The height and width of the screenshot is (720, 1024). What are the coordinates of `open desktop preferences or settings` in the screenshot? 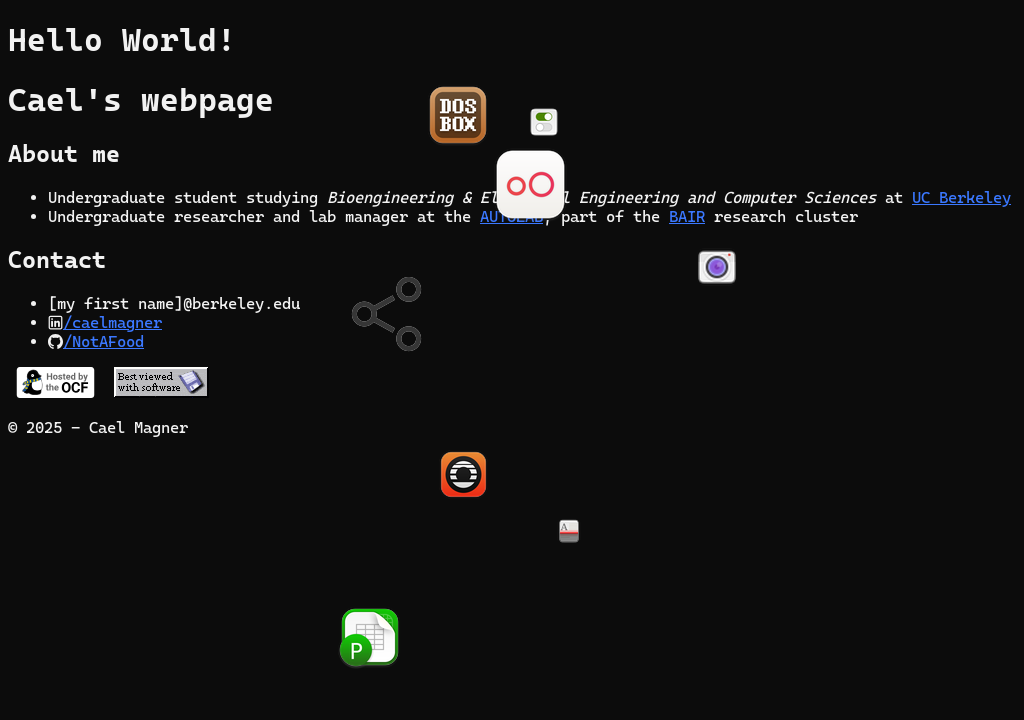 It's located at (544, 122).